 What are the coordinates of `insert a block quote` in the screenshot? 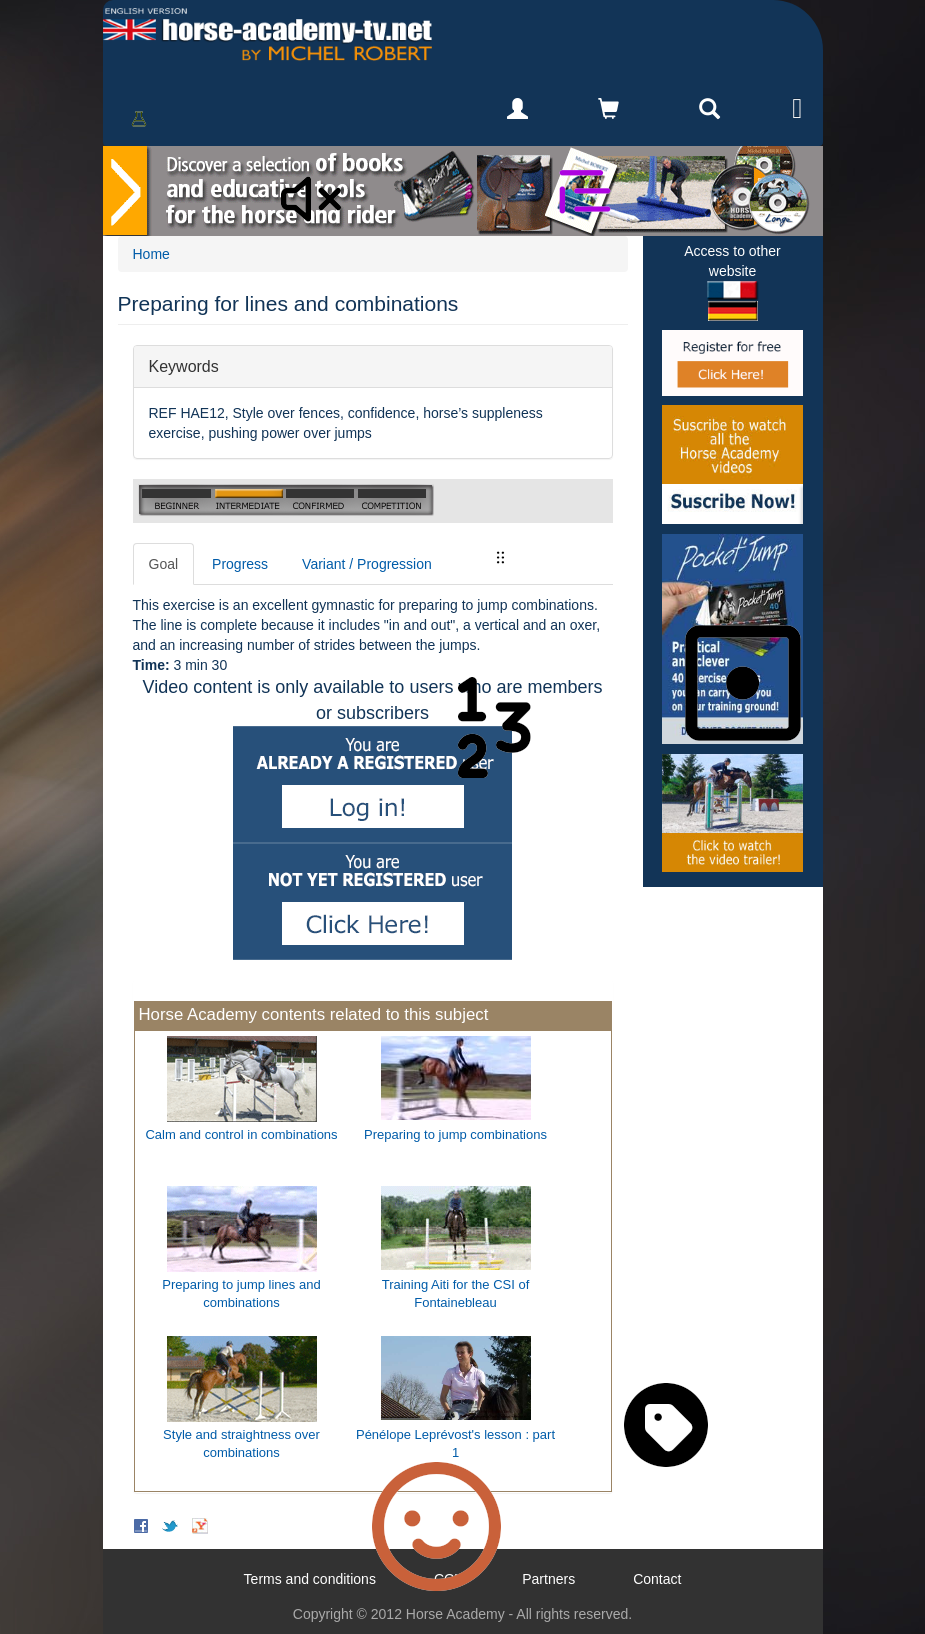 It's located at (585, 190).